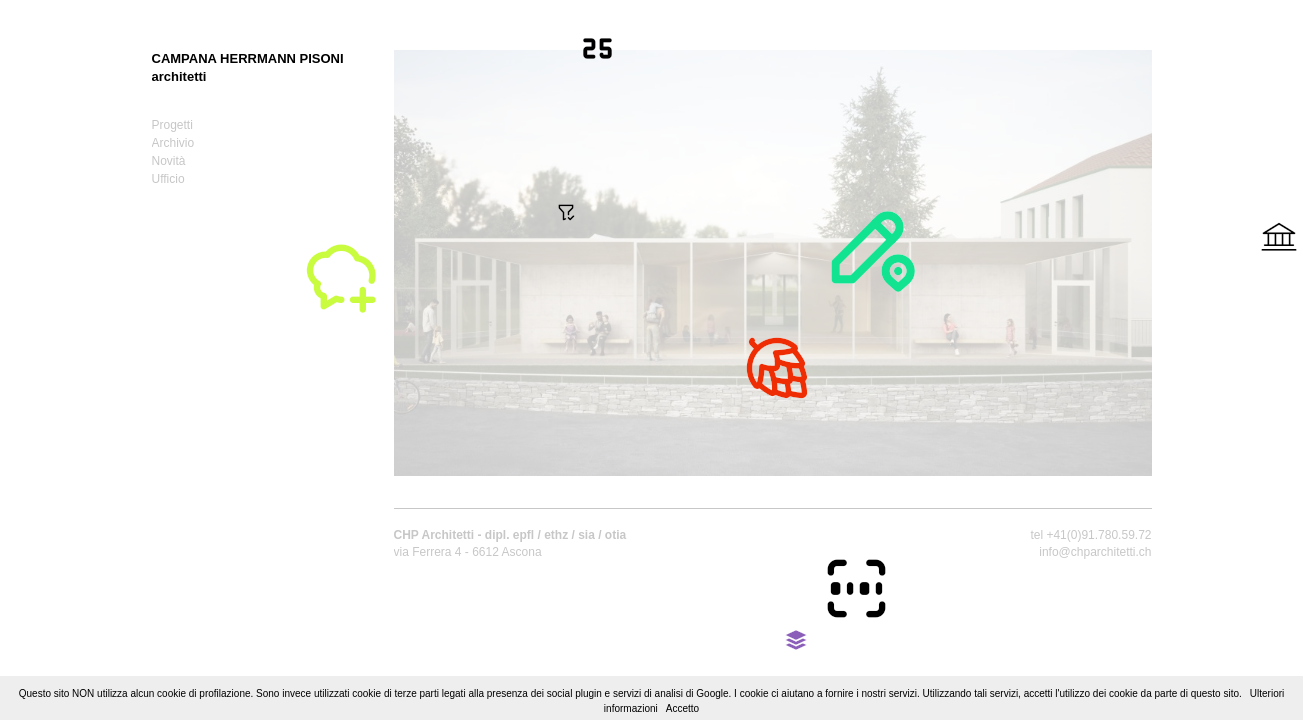  What do you see at coordinates (597, 48) in the screenshot?
I see `indicates 25 items or notifications` at bounding box center [597, 48].